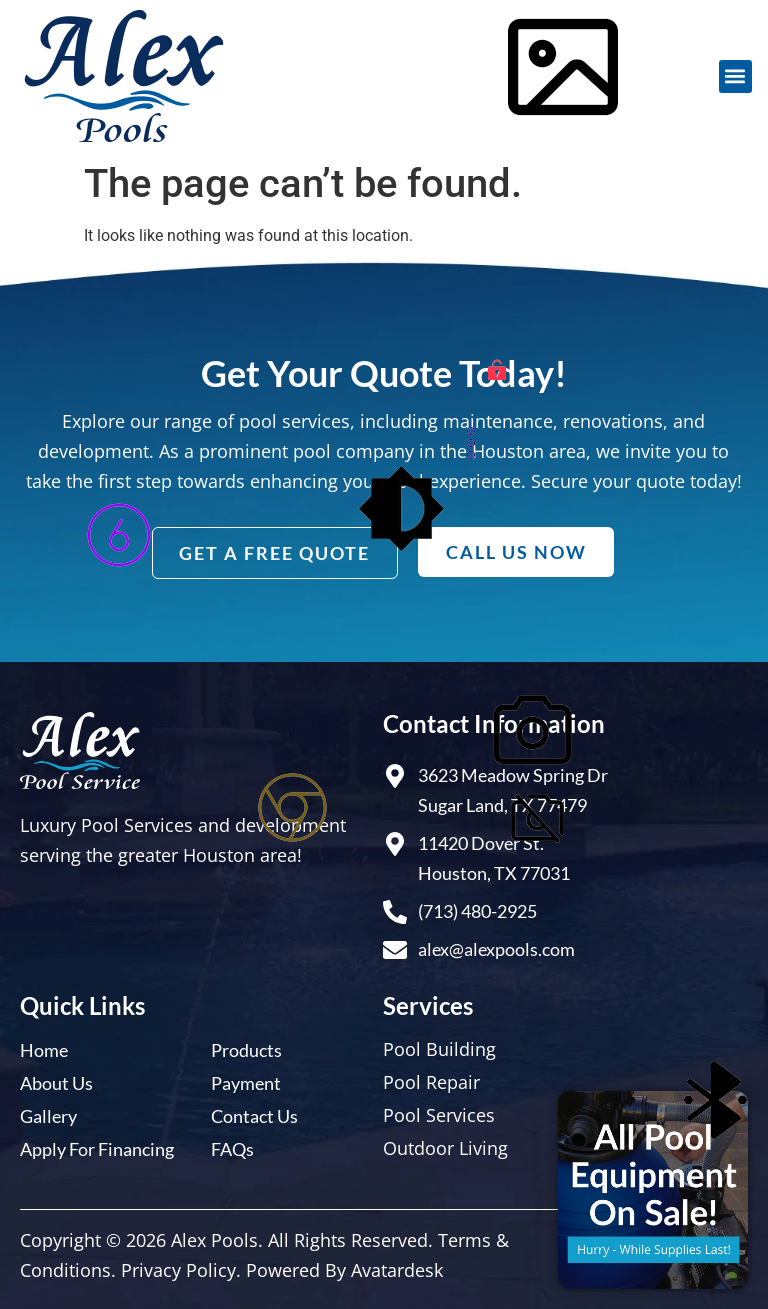 Image resolution: width=768 pixels, height=1309 pixels. Describe the element at coordinates (563, 67) in the screenshot. I see `view or open an image file` at that location.